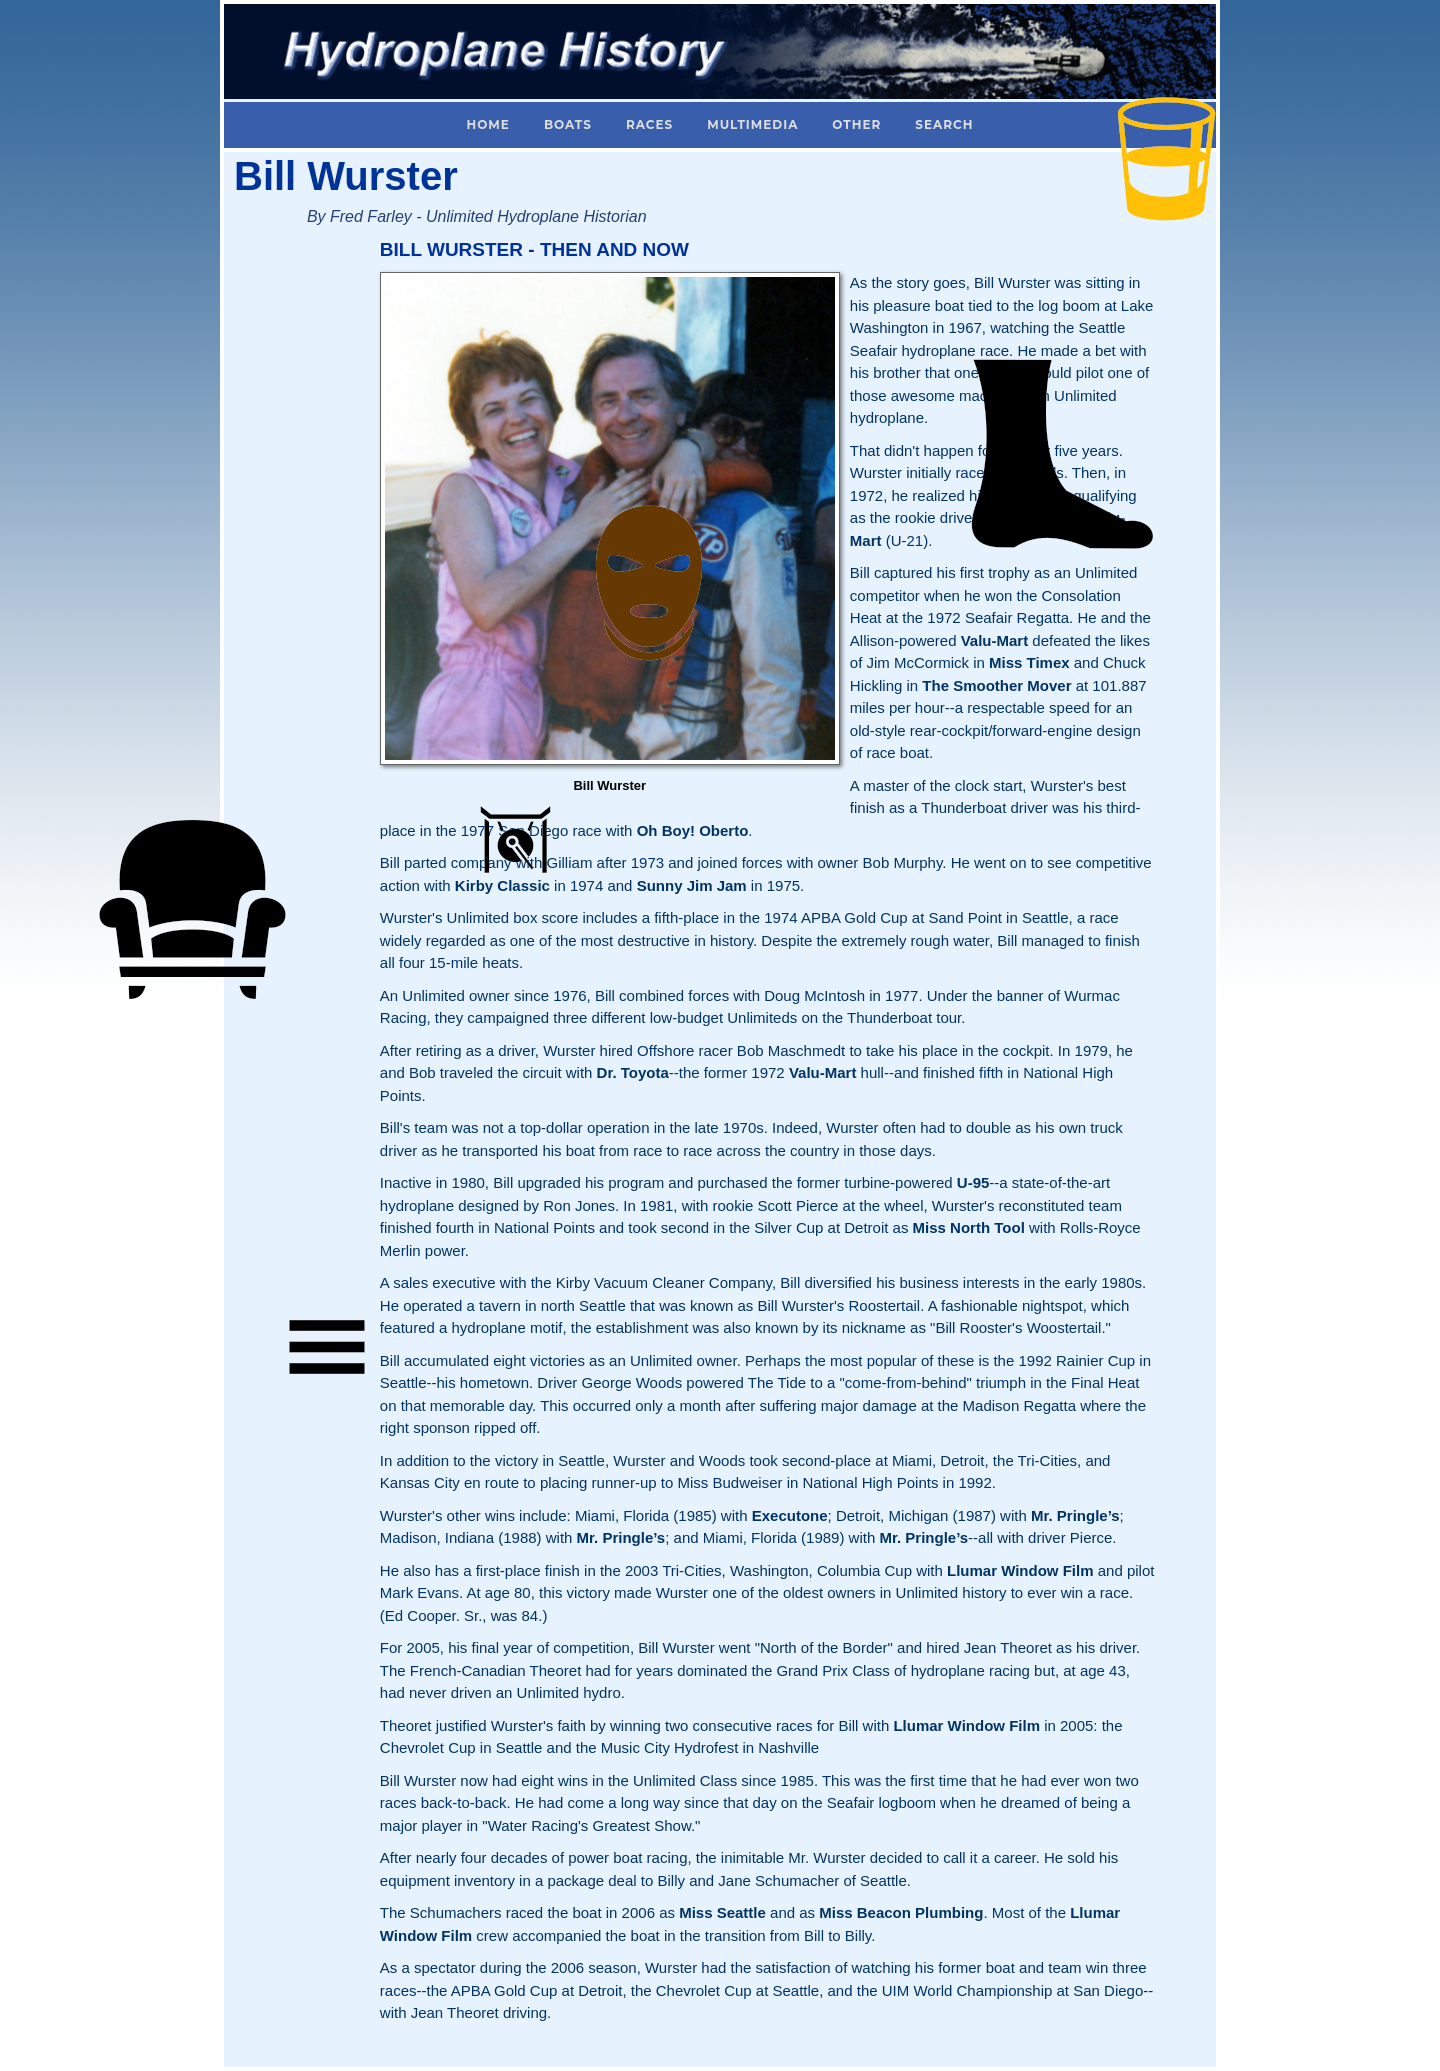  I want to click on browse furniture or home decor items, so click(192, 909).